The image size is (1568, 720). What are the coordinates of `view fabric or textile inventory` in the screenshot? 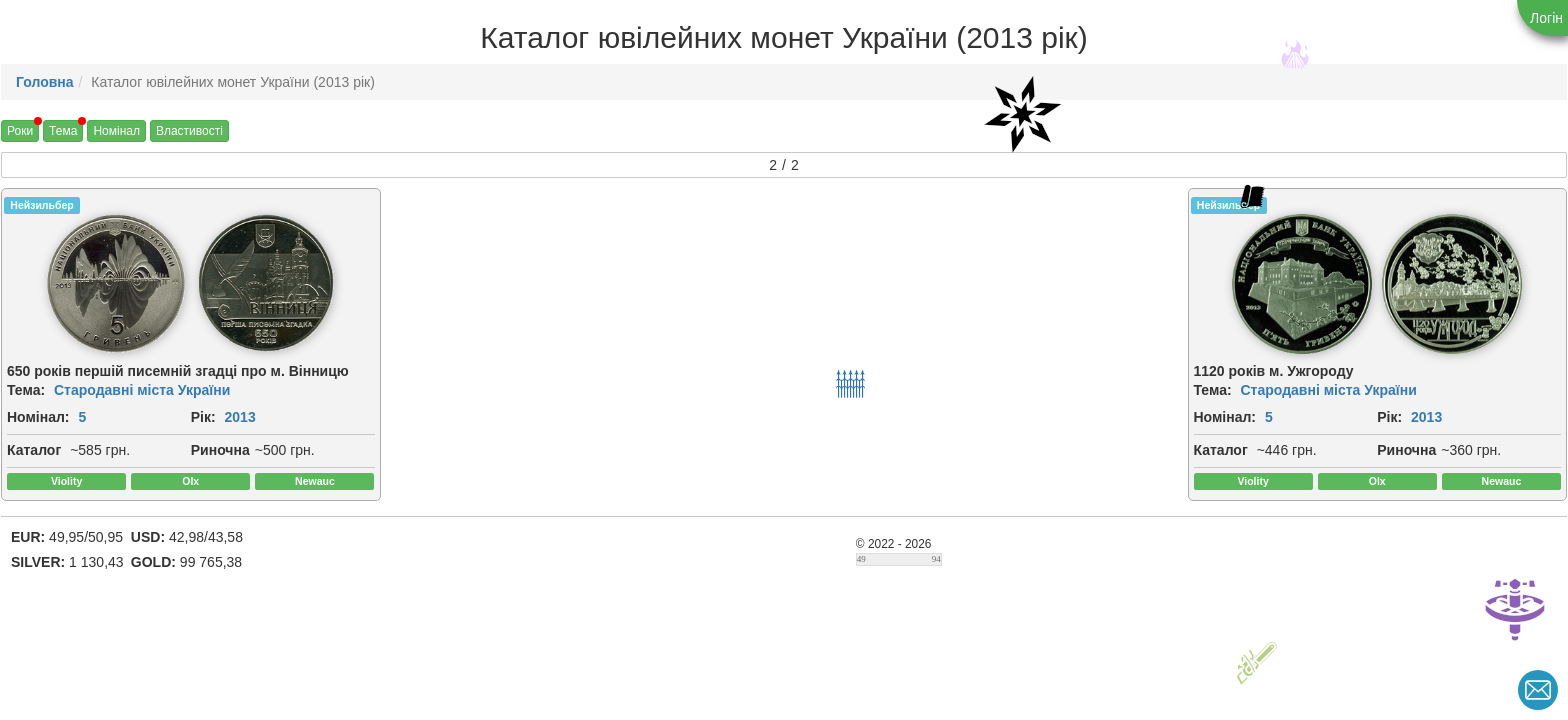 It's located at (1252, 196).